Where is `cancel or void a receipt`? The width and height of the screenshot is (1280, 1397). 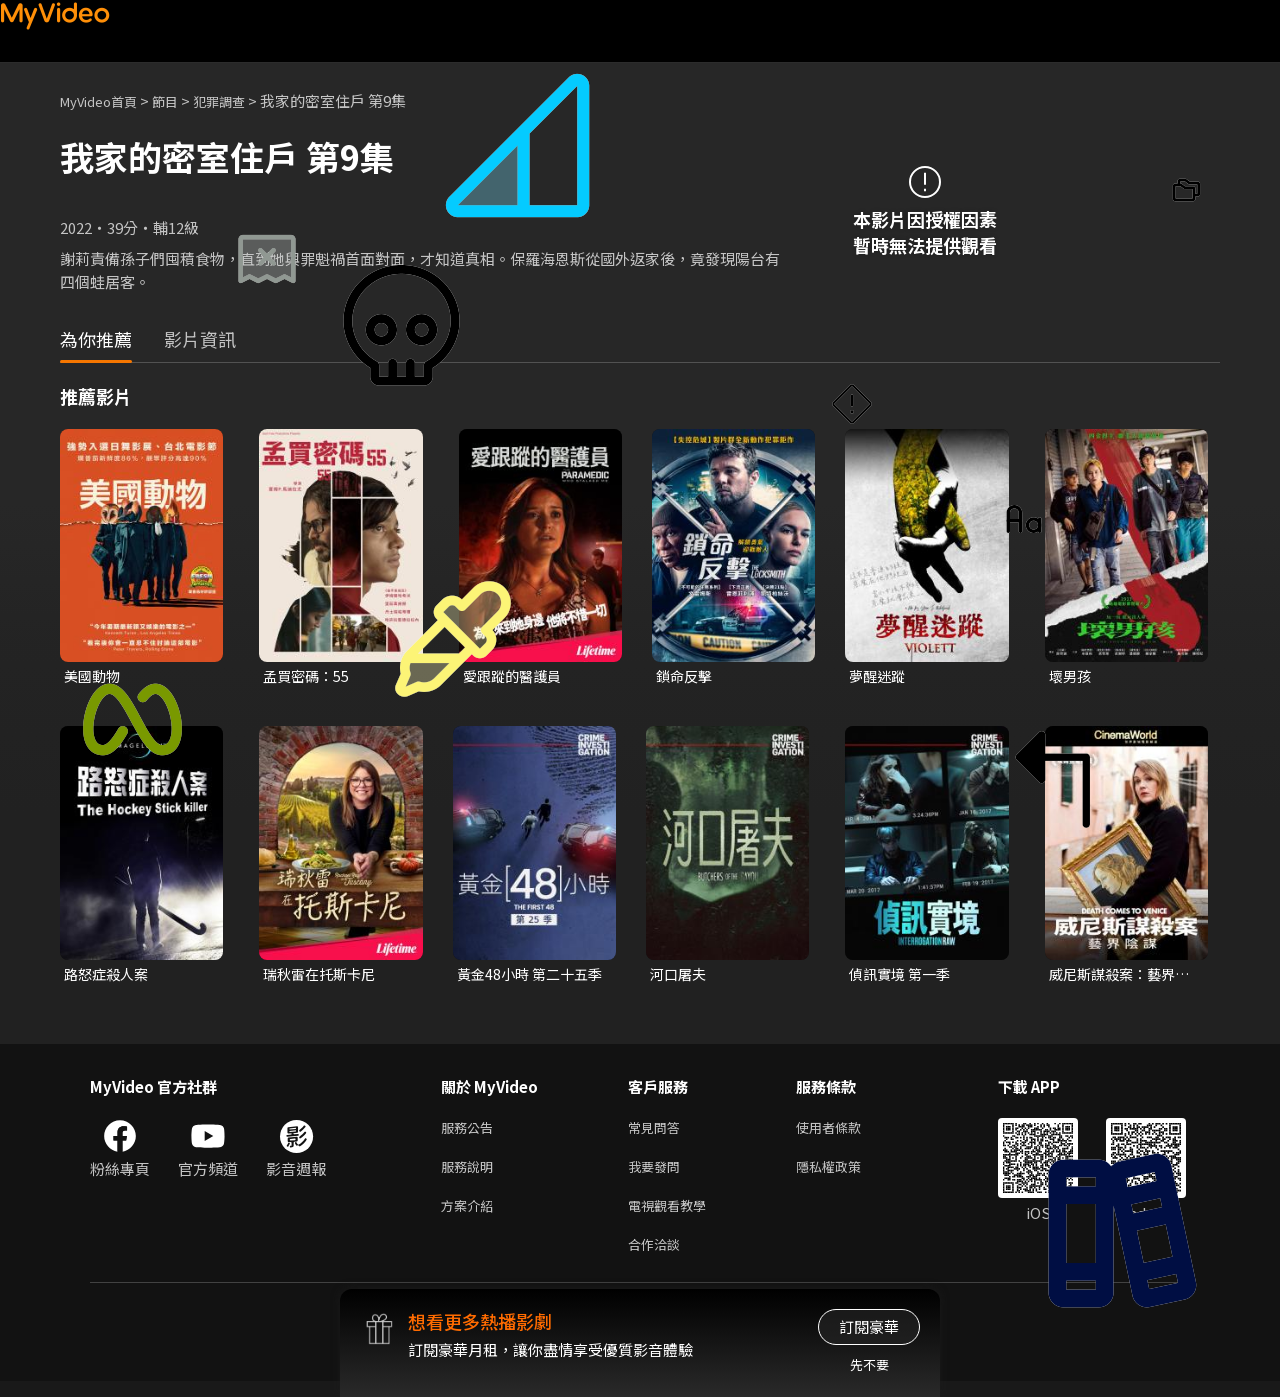
cancel or void a receipt is located at coordinates (267, 259).